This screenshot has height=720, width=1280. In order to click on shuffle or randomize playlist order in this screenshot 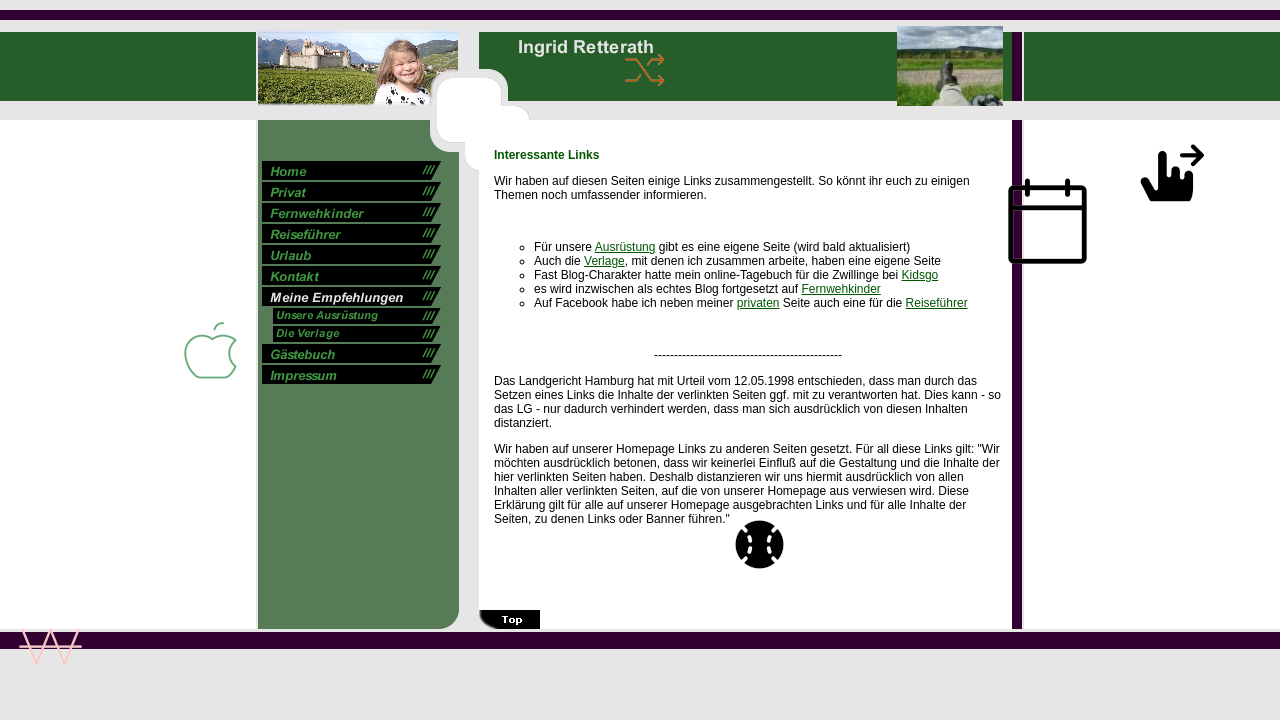, I will do `click(644, 70)`.